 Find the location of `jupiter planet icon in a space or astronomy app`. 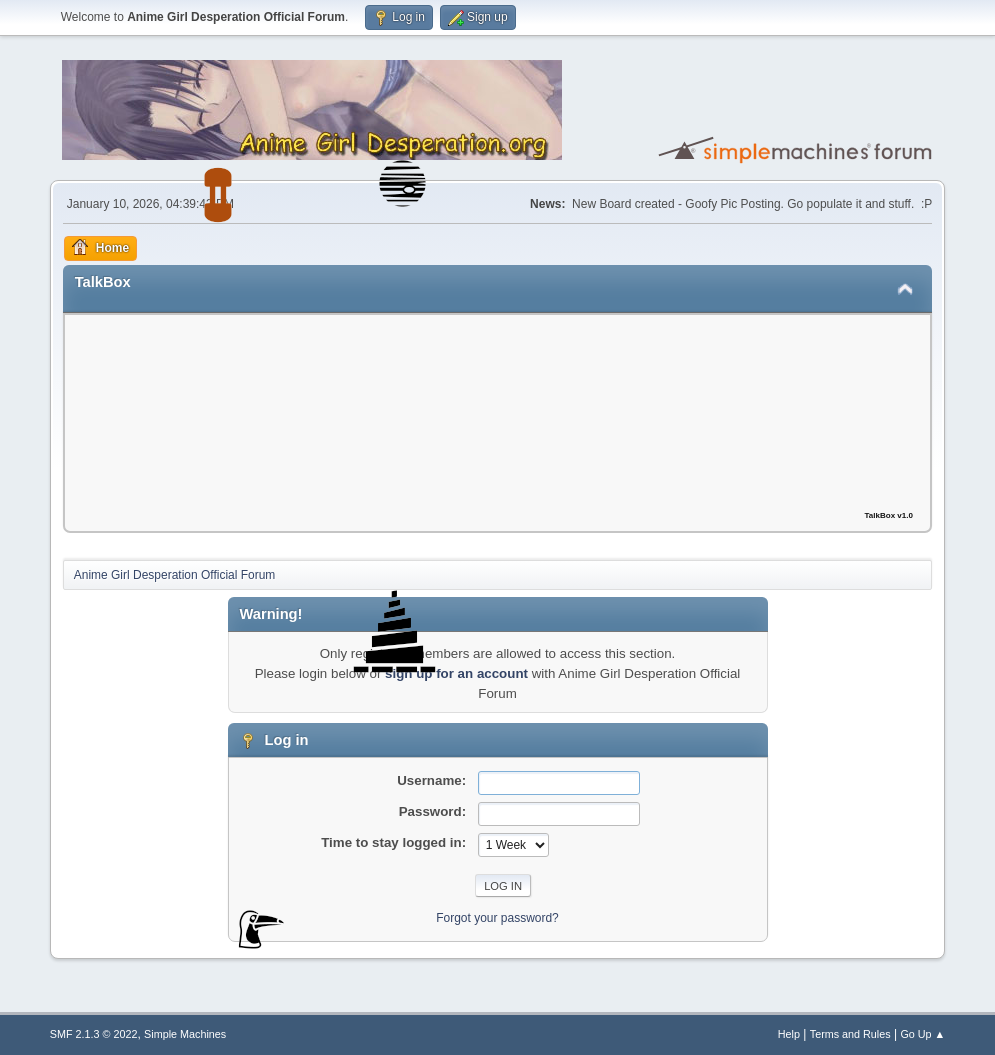

jupiter planet icon in a space or astronomy app is located at coordinates (402, 183).